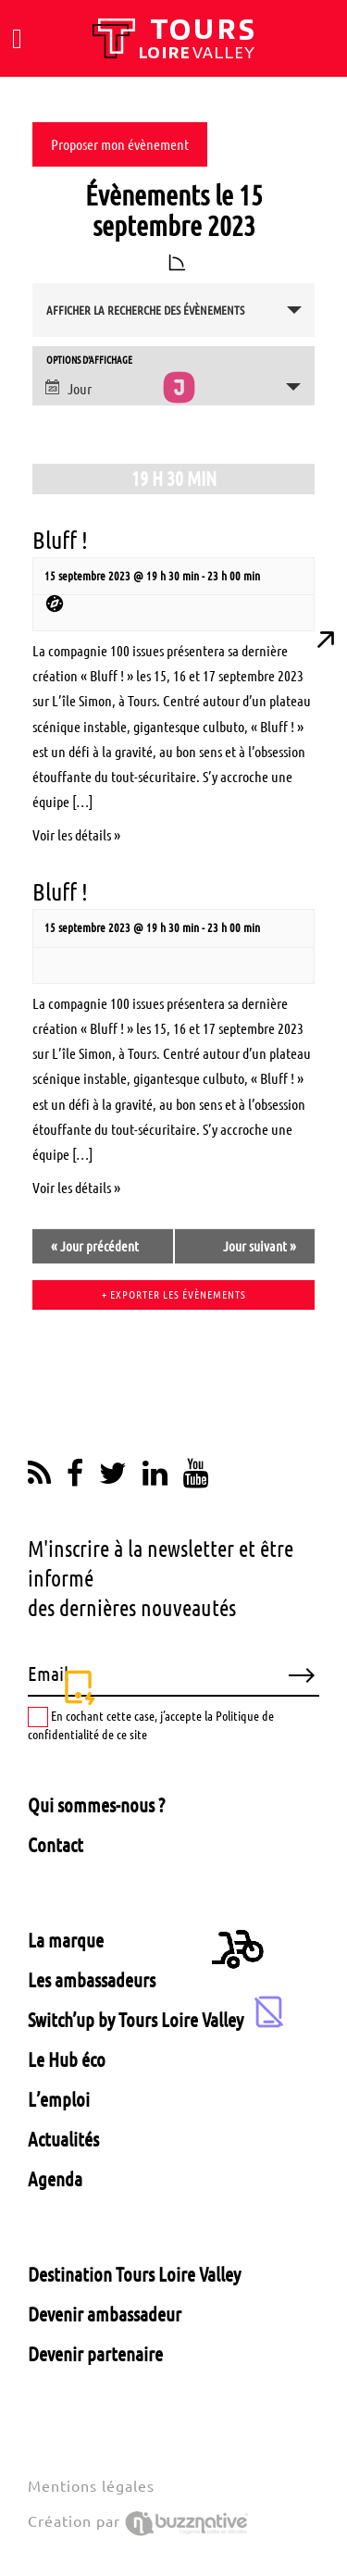  I want to click on tablet charging status, so click(78, 1686).